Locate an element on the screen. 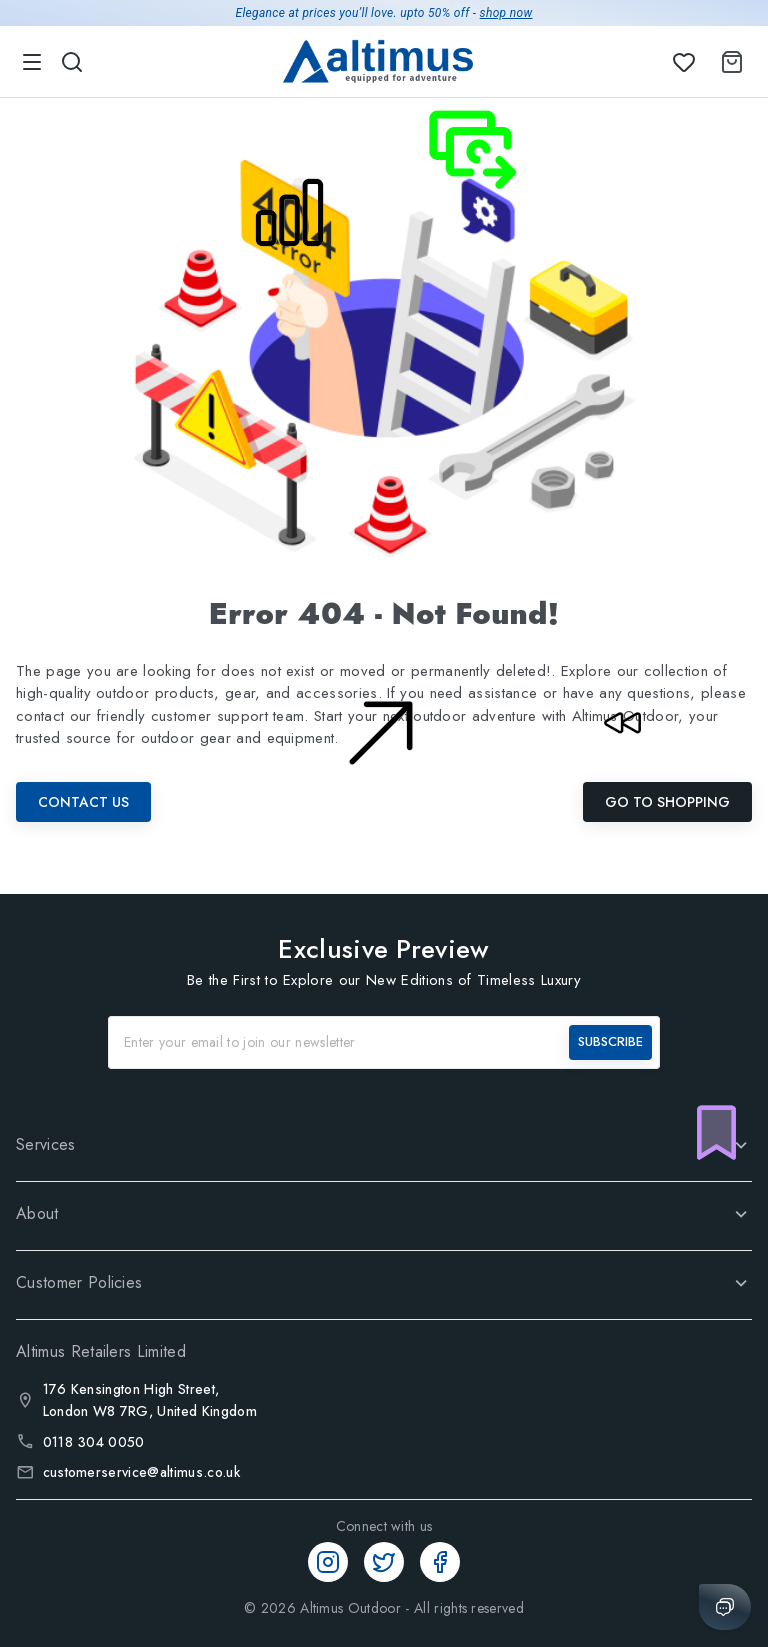 The width and height of the screenshot is (768, 1647). view analytics and statistics is located at coordinates (289, 212).